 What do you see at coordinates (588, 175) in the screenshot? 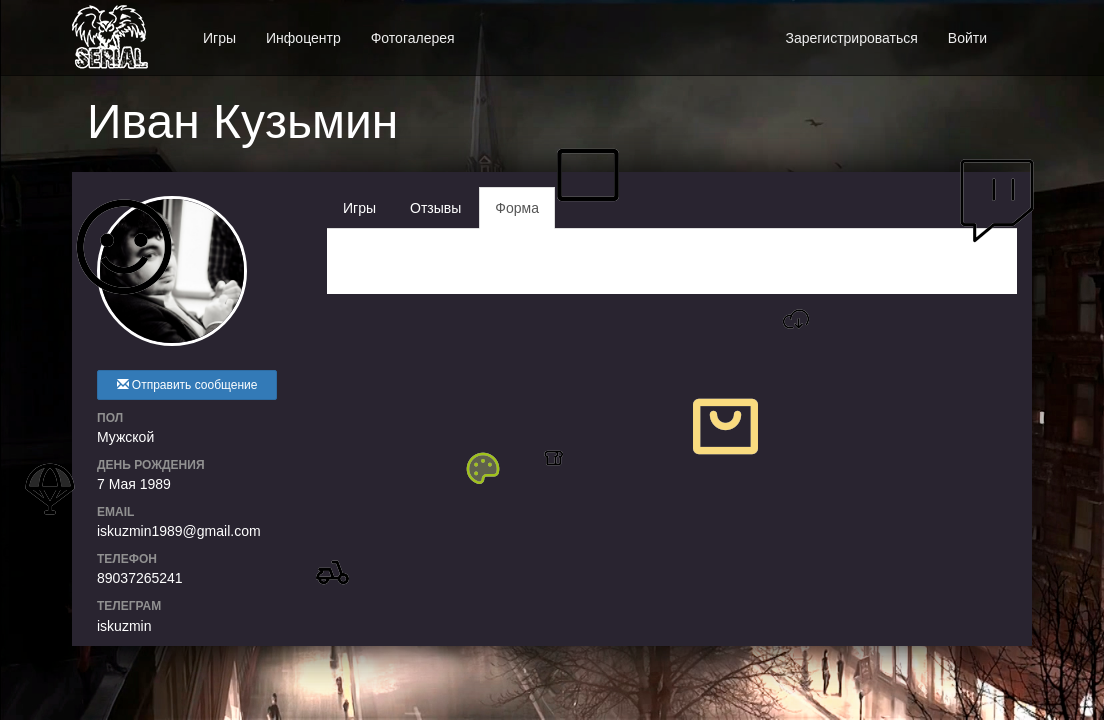
I see `represents a container or frame element` at bounding box center [588, 175].